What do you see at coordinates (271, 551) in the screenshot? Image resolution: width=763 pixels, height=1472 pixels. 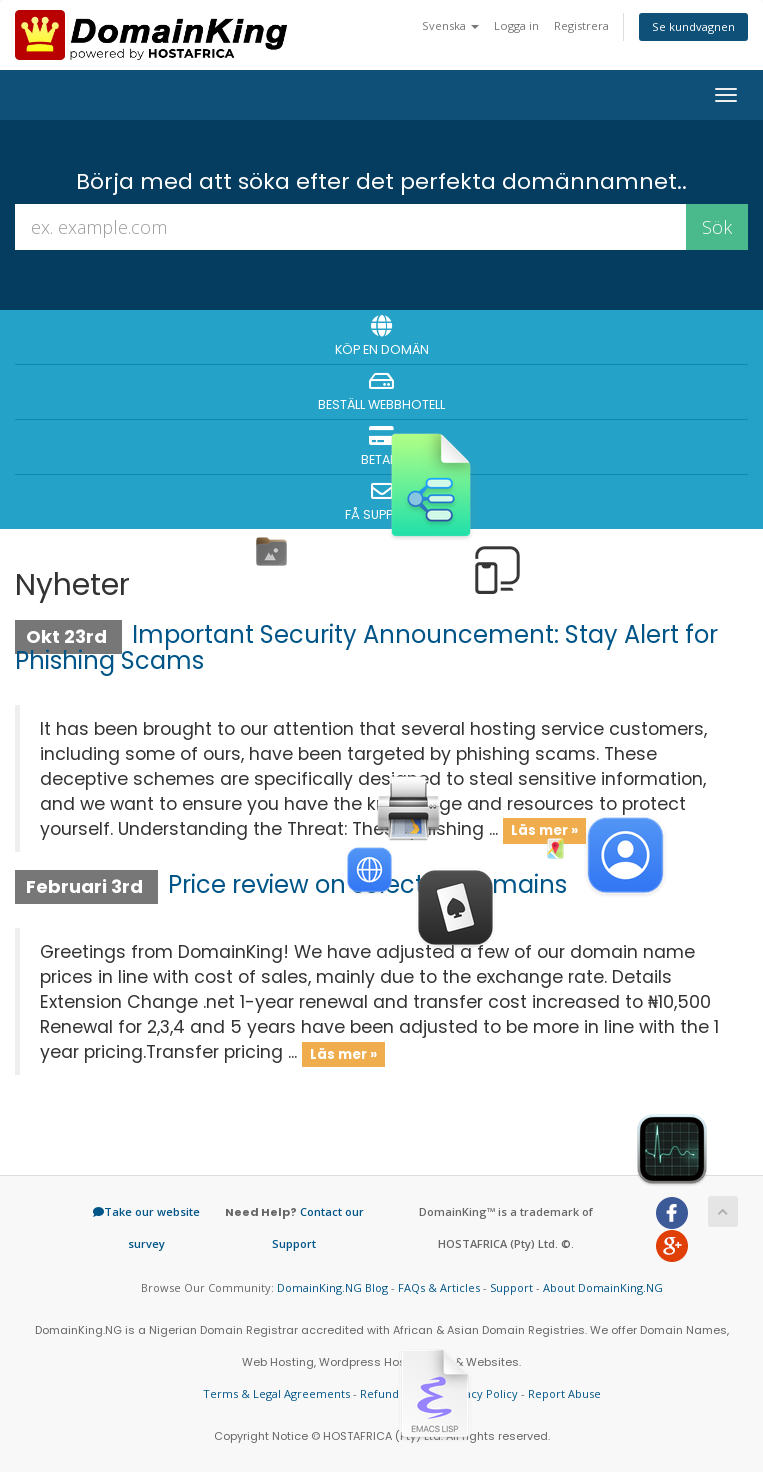 I see `open your pictures folder` at bounding box center [271, 551].